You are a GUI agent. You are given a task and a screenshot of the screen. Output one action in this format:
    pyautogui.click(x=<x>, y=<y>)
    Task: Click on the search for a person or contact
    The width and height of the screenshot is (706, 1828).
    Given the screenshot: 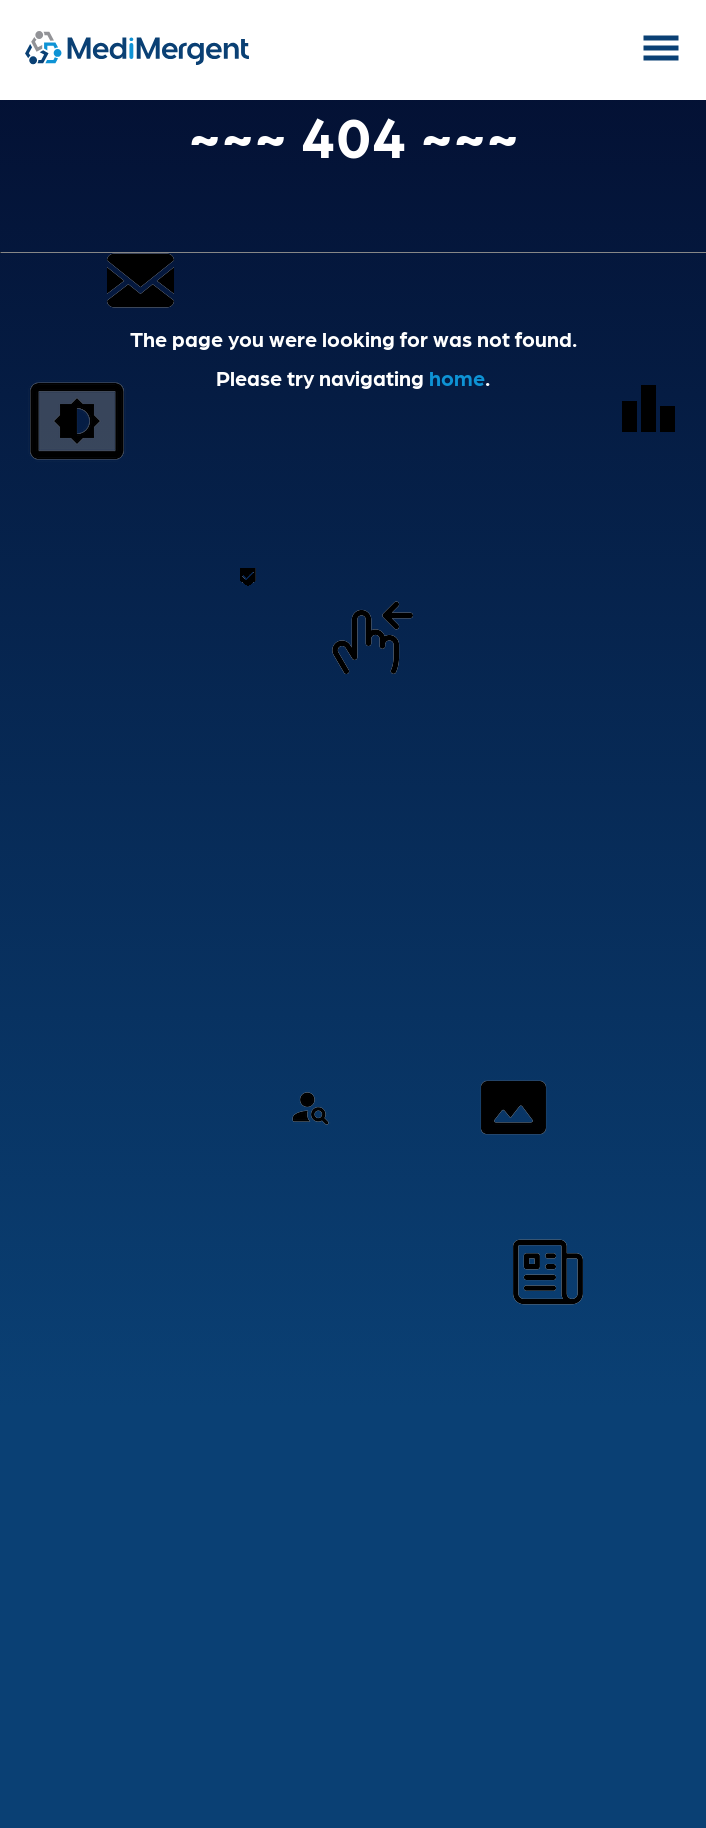 What is the action you would take?
    pyautogui.click(x=311, y=1107)
    